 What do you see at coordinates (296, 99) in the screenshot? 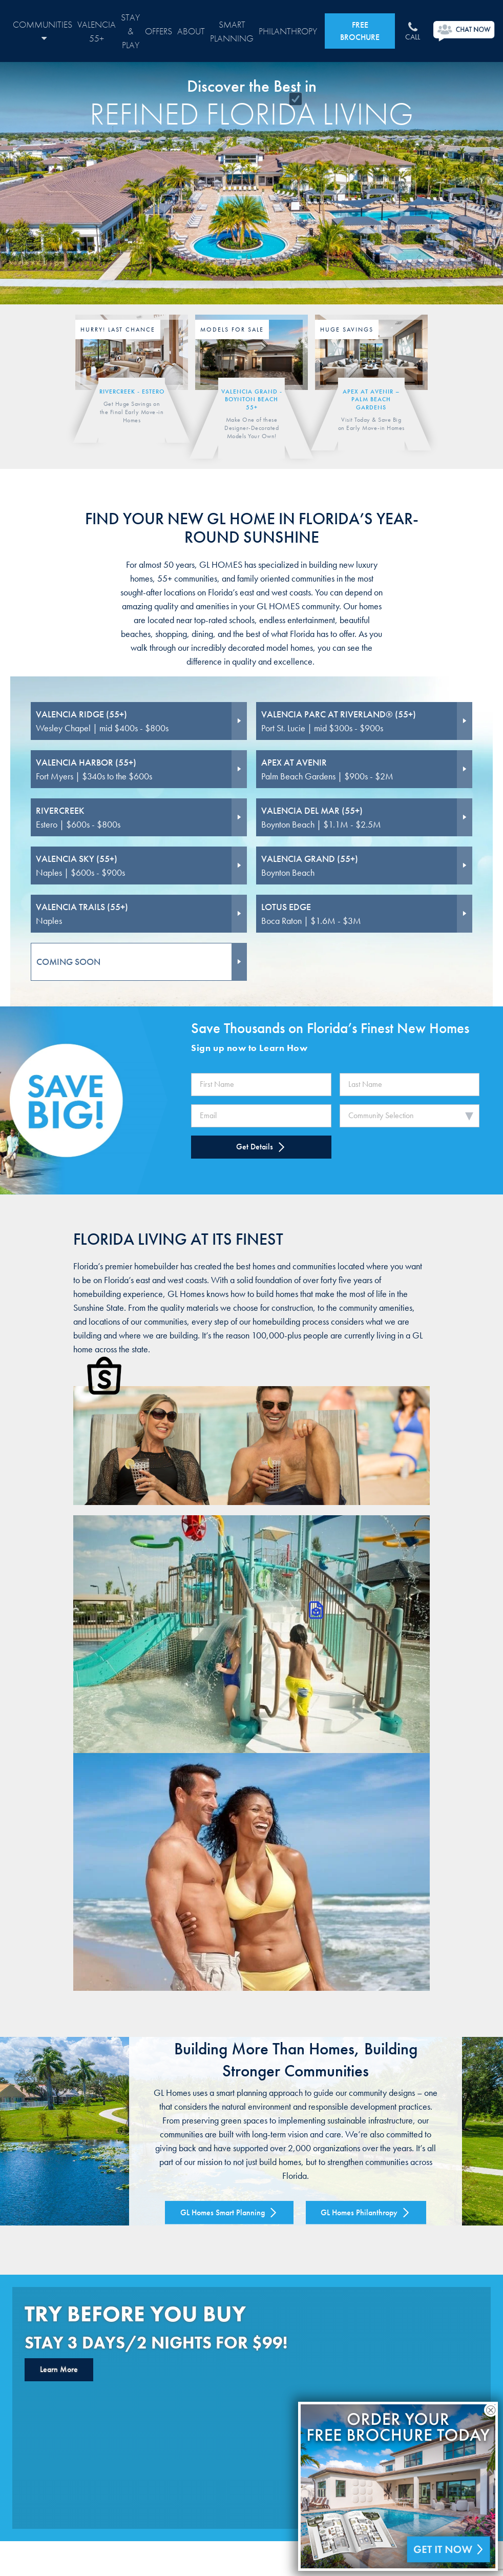
I see `mark task as complete` at bounding box center [296, 99].